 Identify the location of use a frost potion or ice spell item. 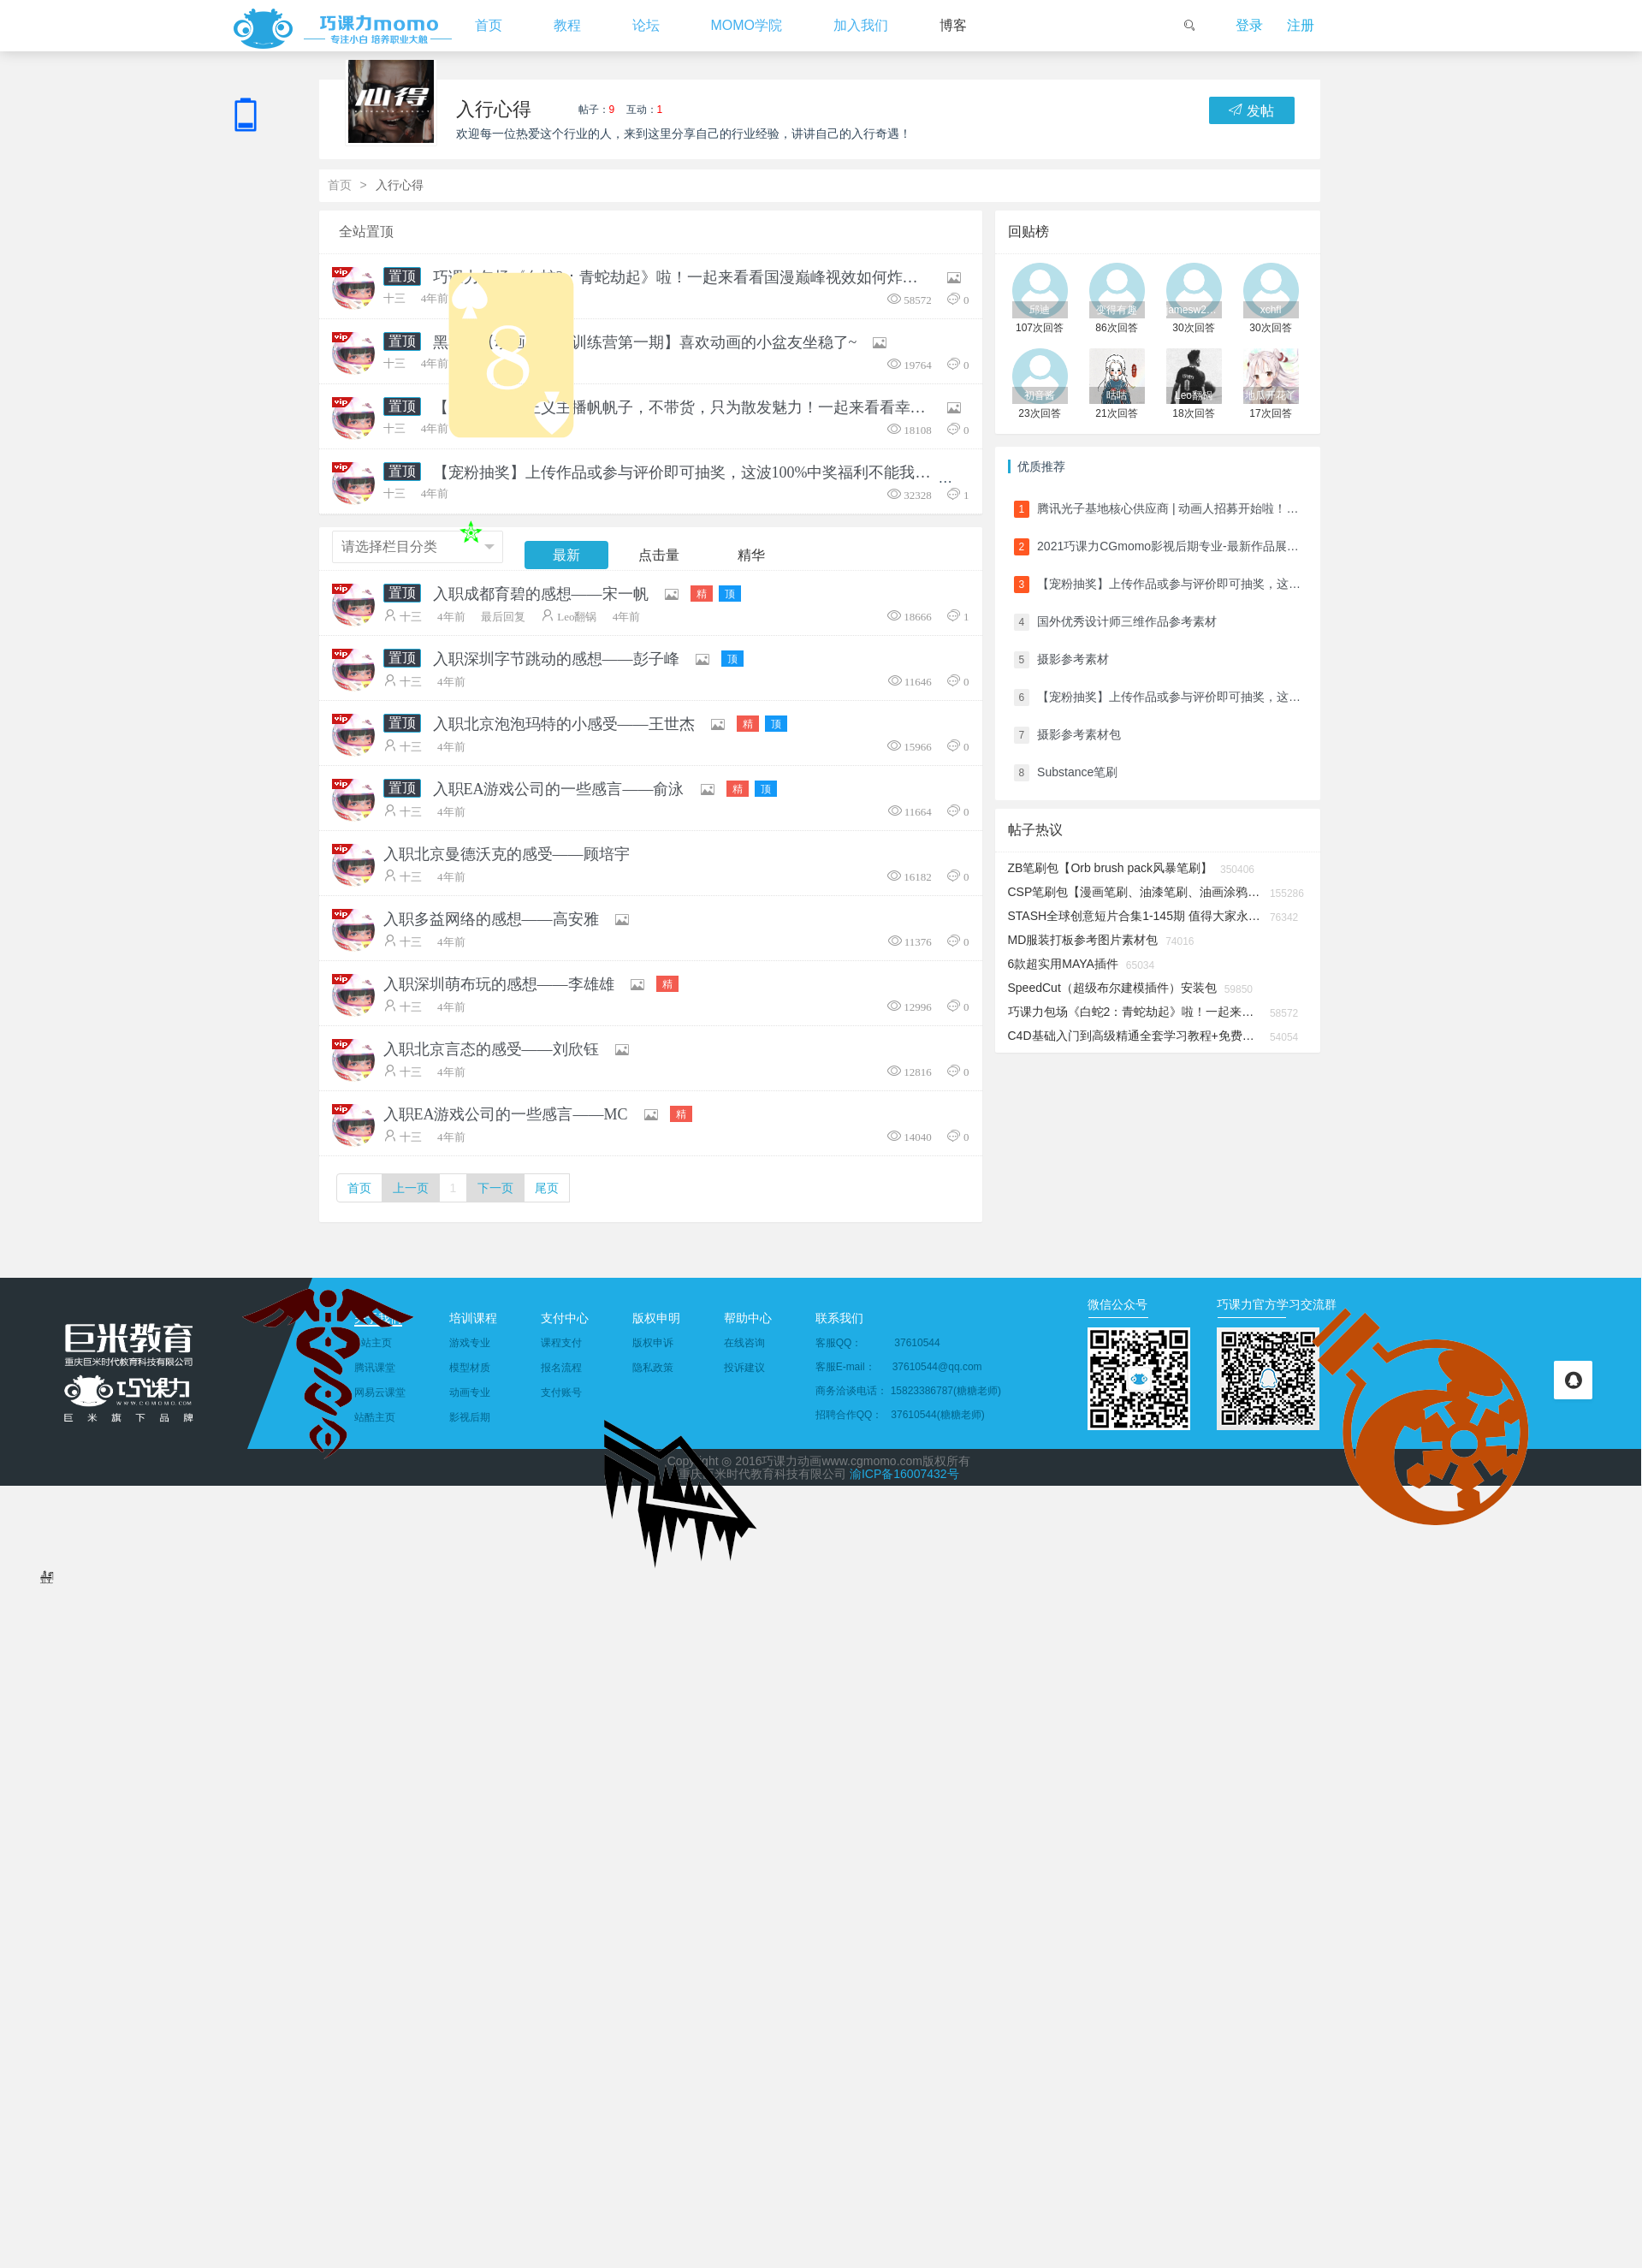
(1420, 1415).